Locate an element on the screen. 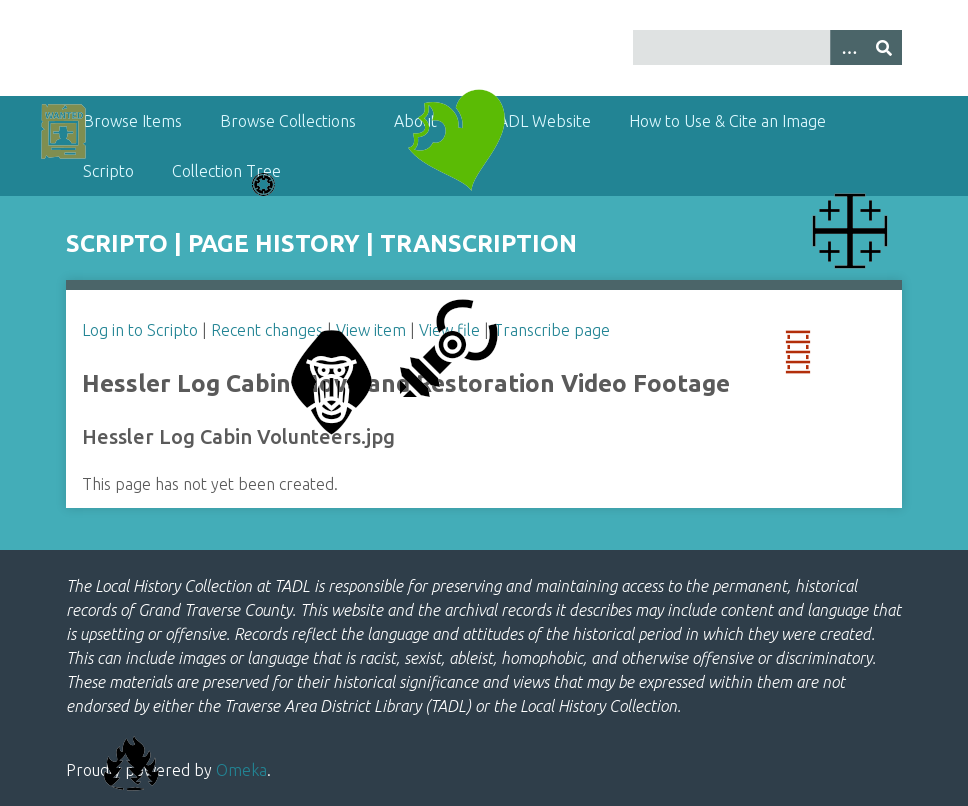  indicates damage or health loss in a game is located at coordinates (454, 140).